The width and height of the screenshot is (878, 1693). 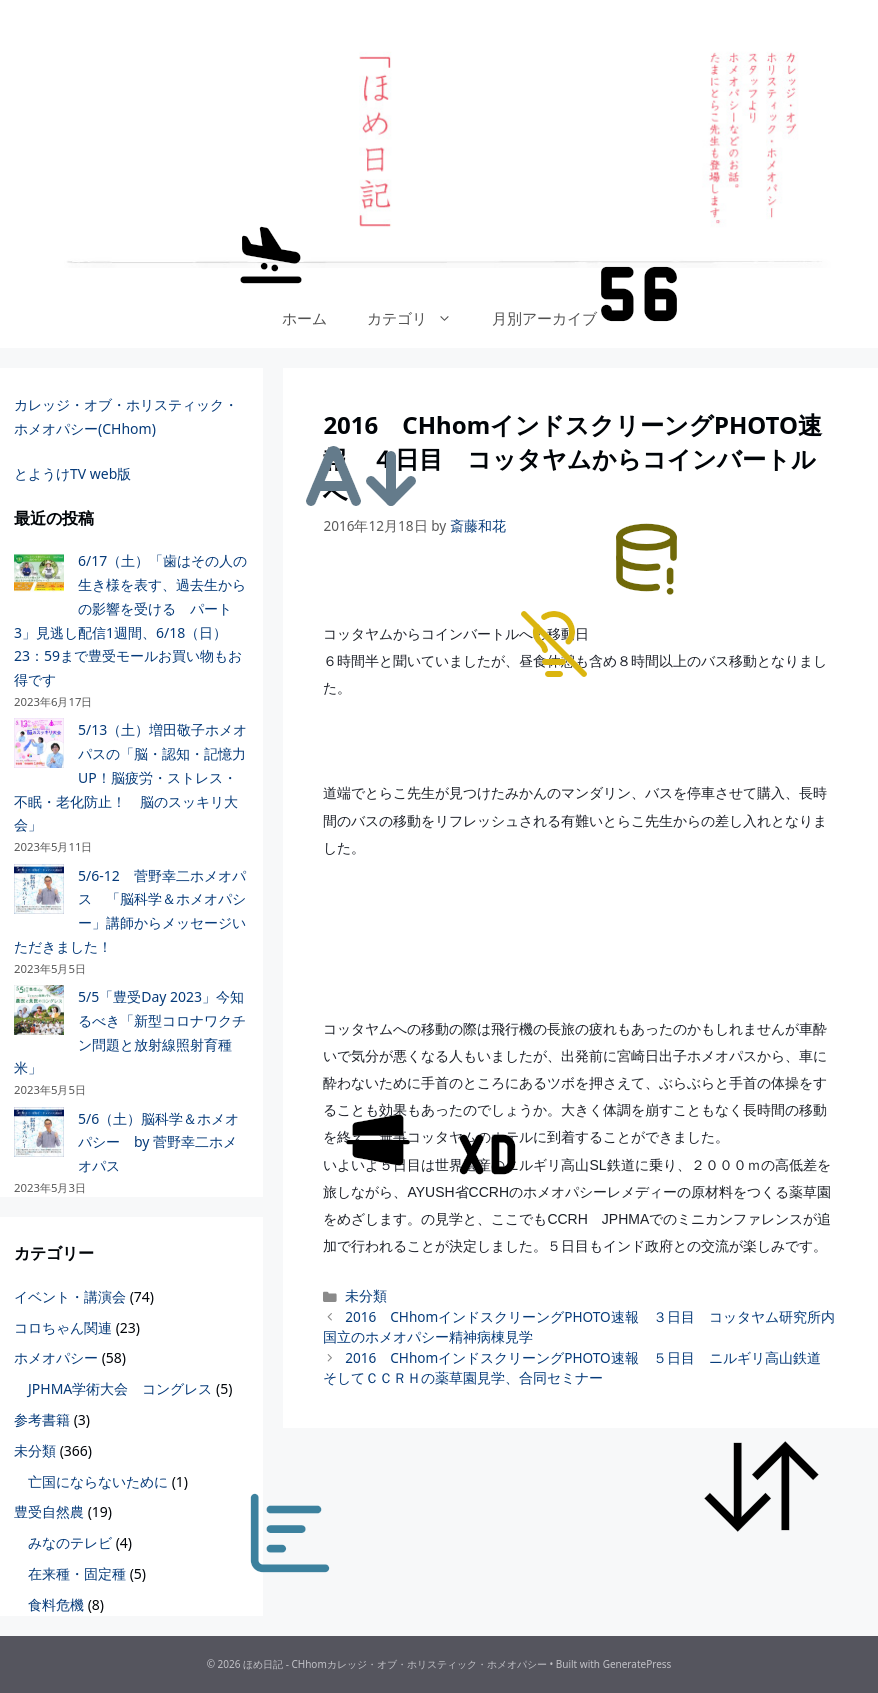 I want to click on toggle perspective view mode, so click(x=378, y=1140).